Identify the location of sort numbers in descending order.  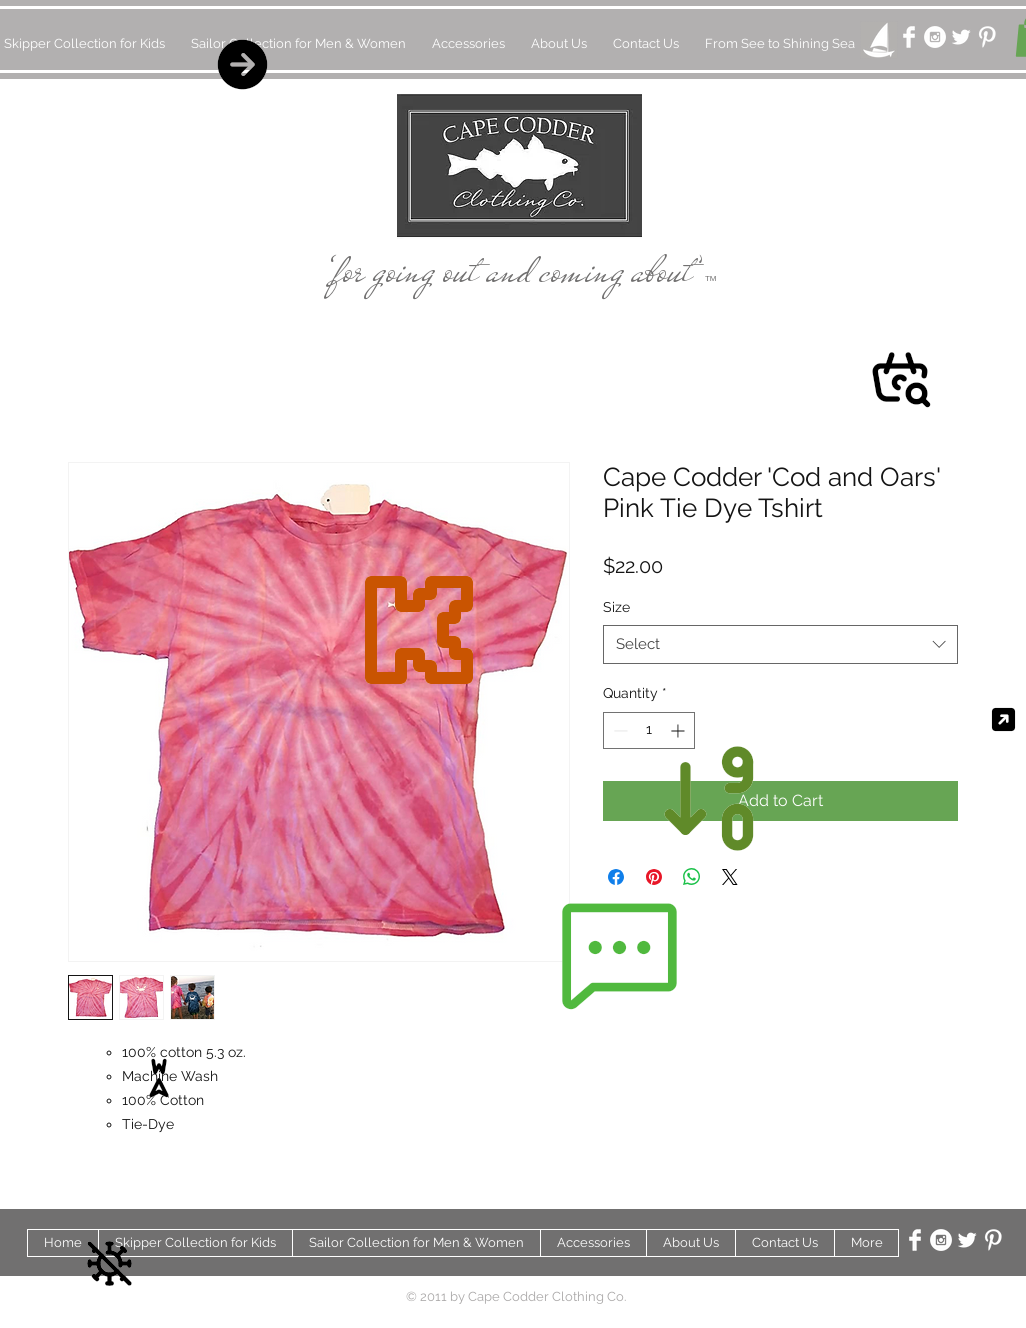
(711, 798).